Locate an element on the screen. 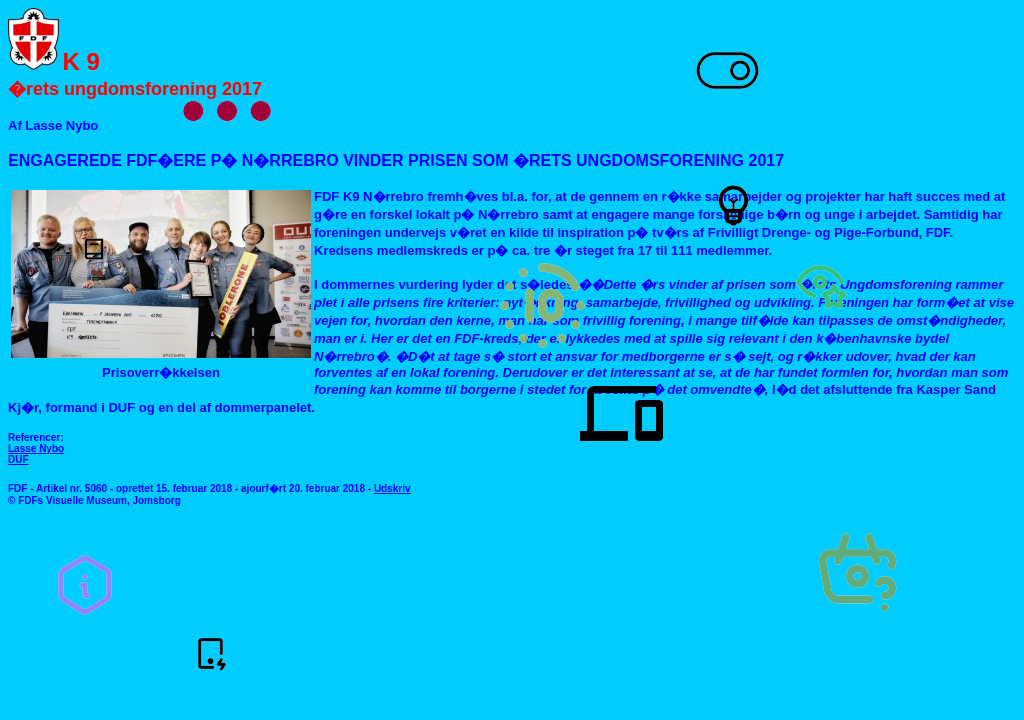  open a book or reading app is located at coordinates (94, 249).